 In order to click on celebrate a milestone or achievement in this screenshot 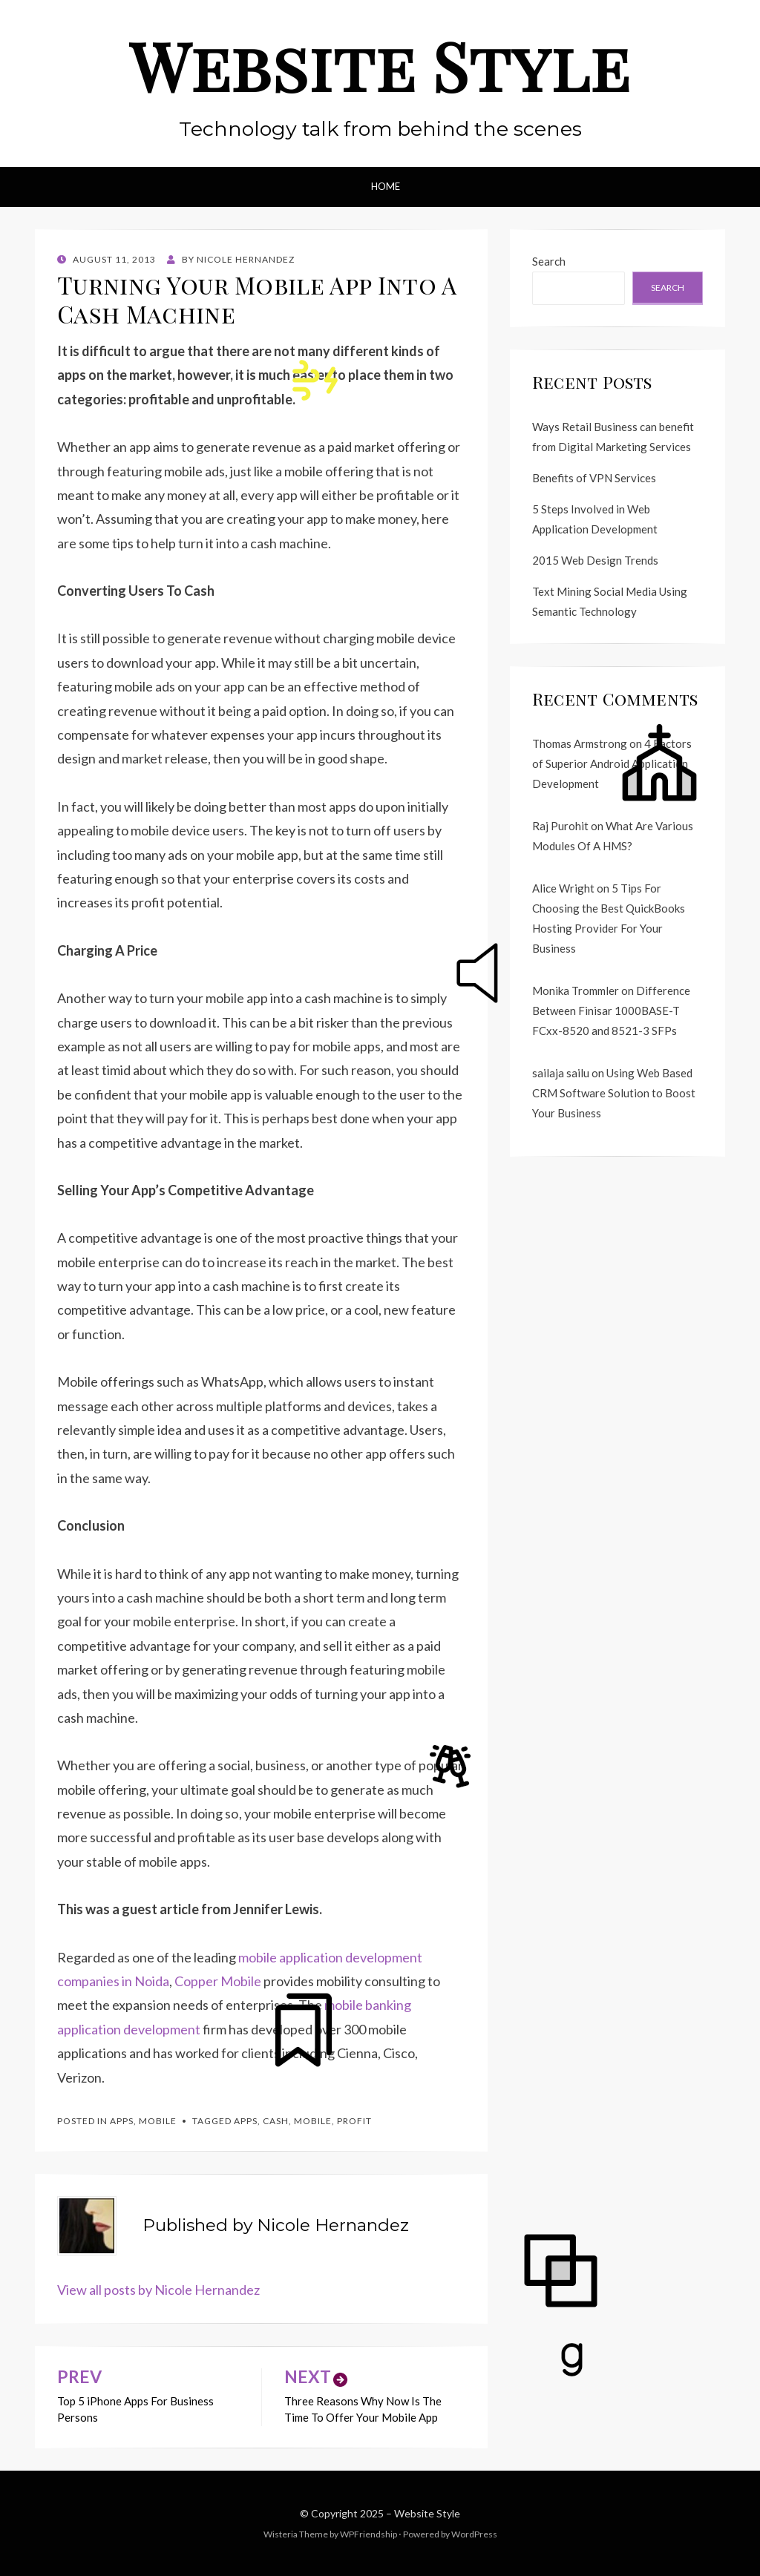, I will do `click(451, 1766)`.